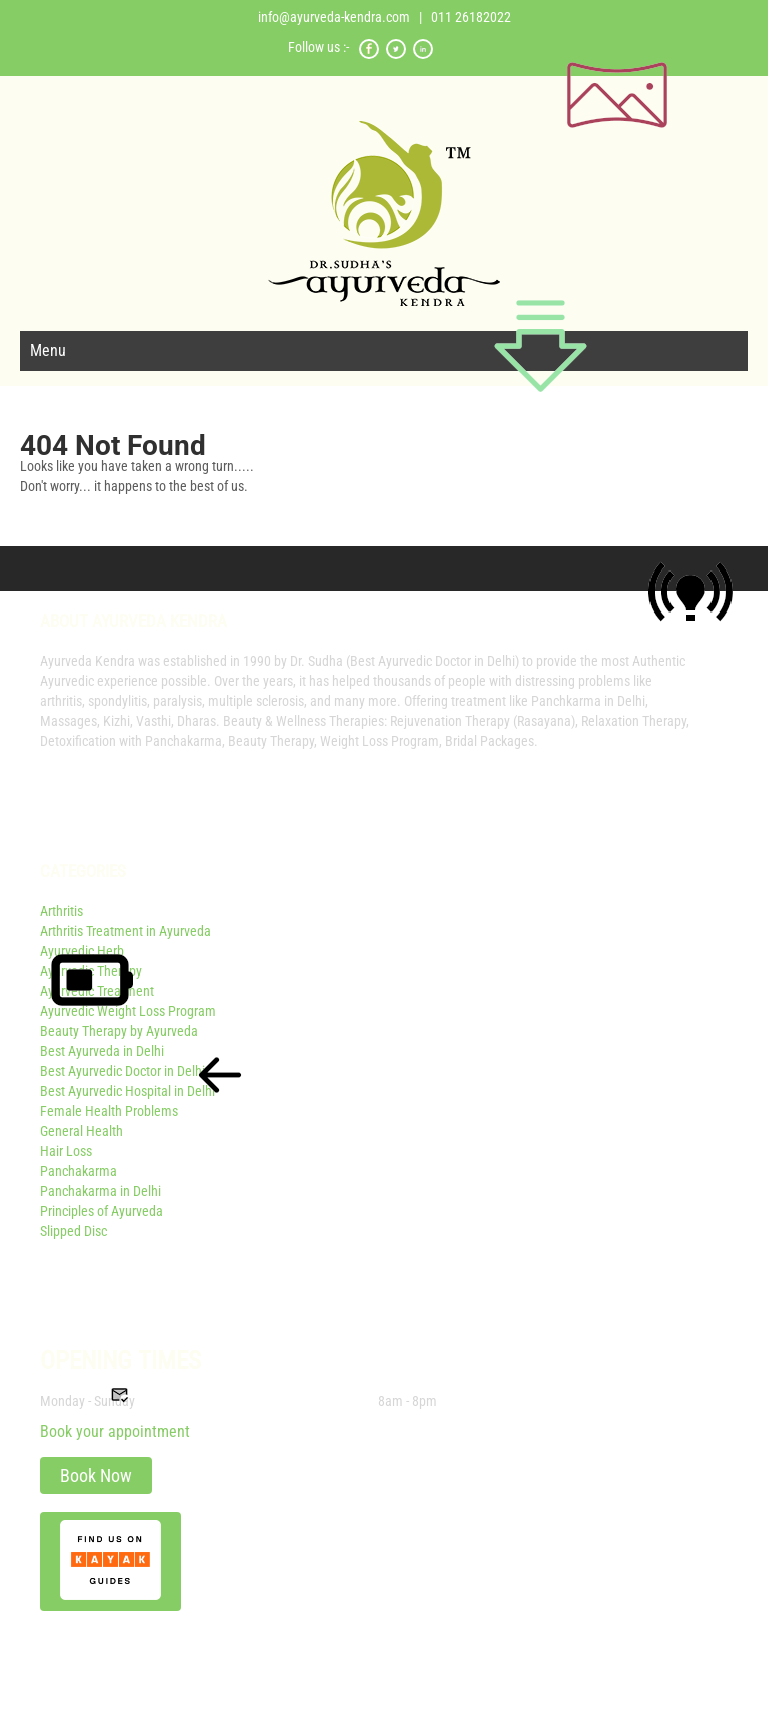  Describe the element at coordinates (690, 591) in the screenshot. I see `access live predictions or real-time insights` at that location.